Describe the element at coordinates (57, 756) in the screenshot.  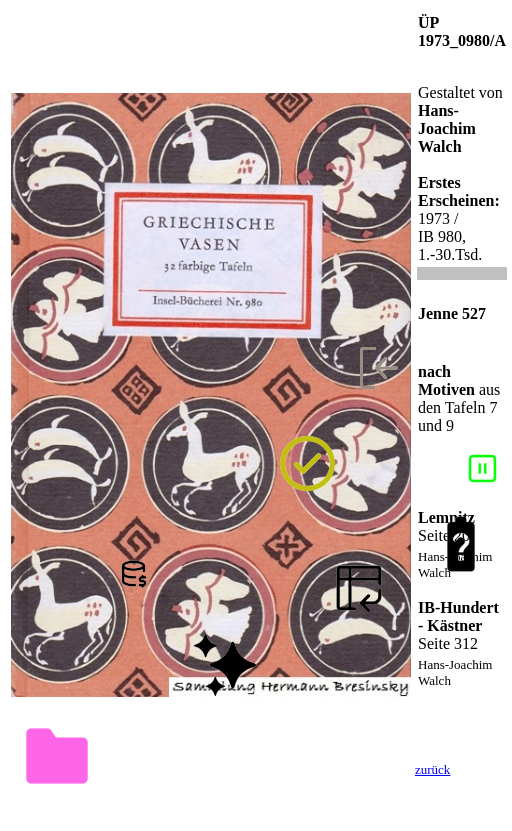
I see `open folder or directory` at that location.